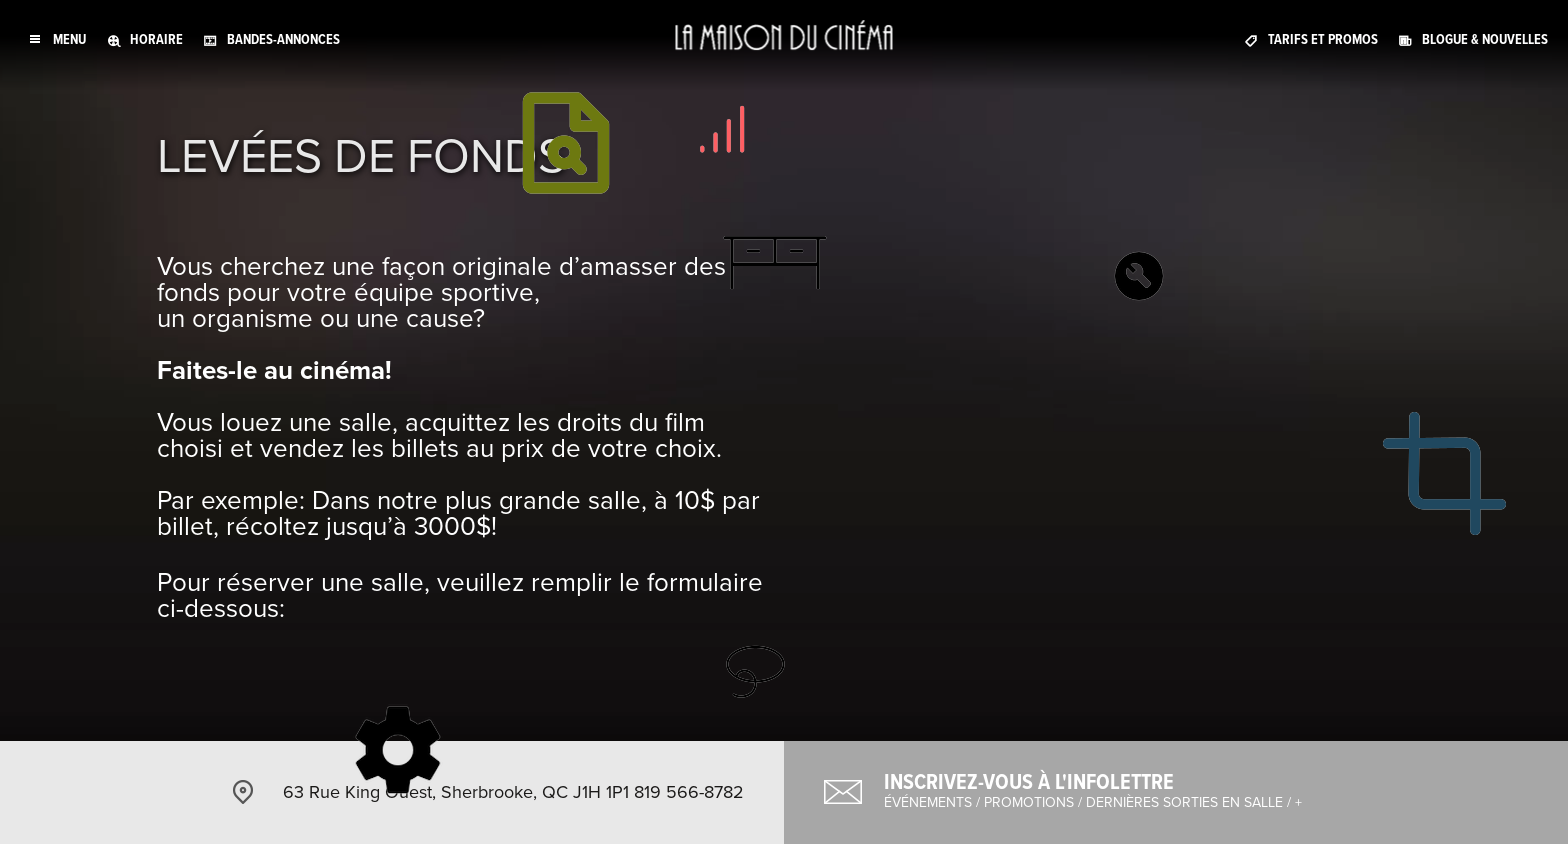  Describe the element at coordinates (755, 668) in the screenshot. I see `freeform selection tool` at that location.